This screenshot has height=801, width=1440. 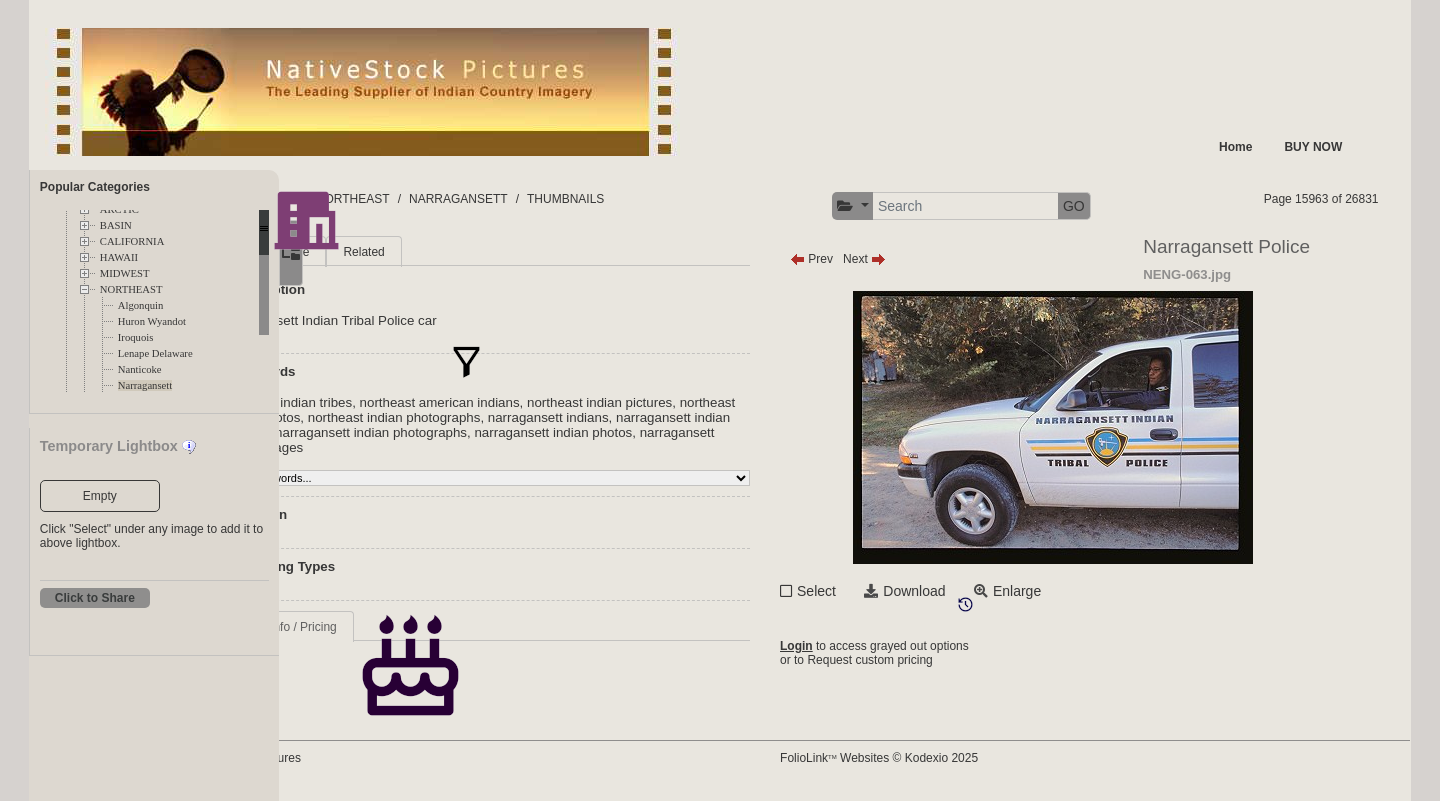 What do you see at coordinates (466, 361) in the screenshot?
I see `filter or sort content` at bounding box center [466, 361].